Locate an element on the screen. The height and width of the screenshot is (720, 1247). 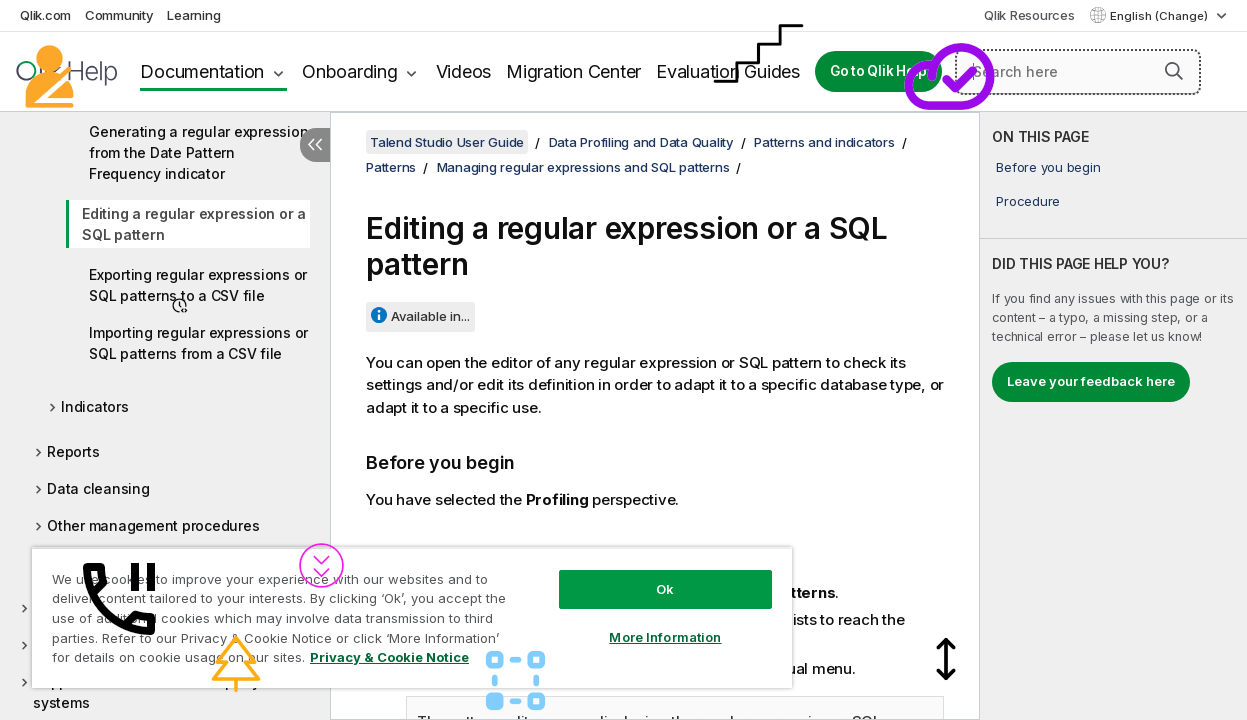
indicates parks or nature areas on a map is located at coordinates (236, 664).